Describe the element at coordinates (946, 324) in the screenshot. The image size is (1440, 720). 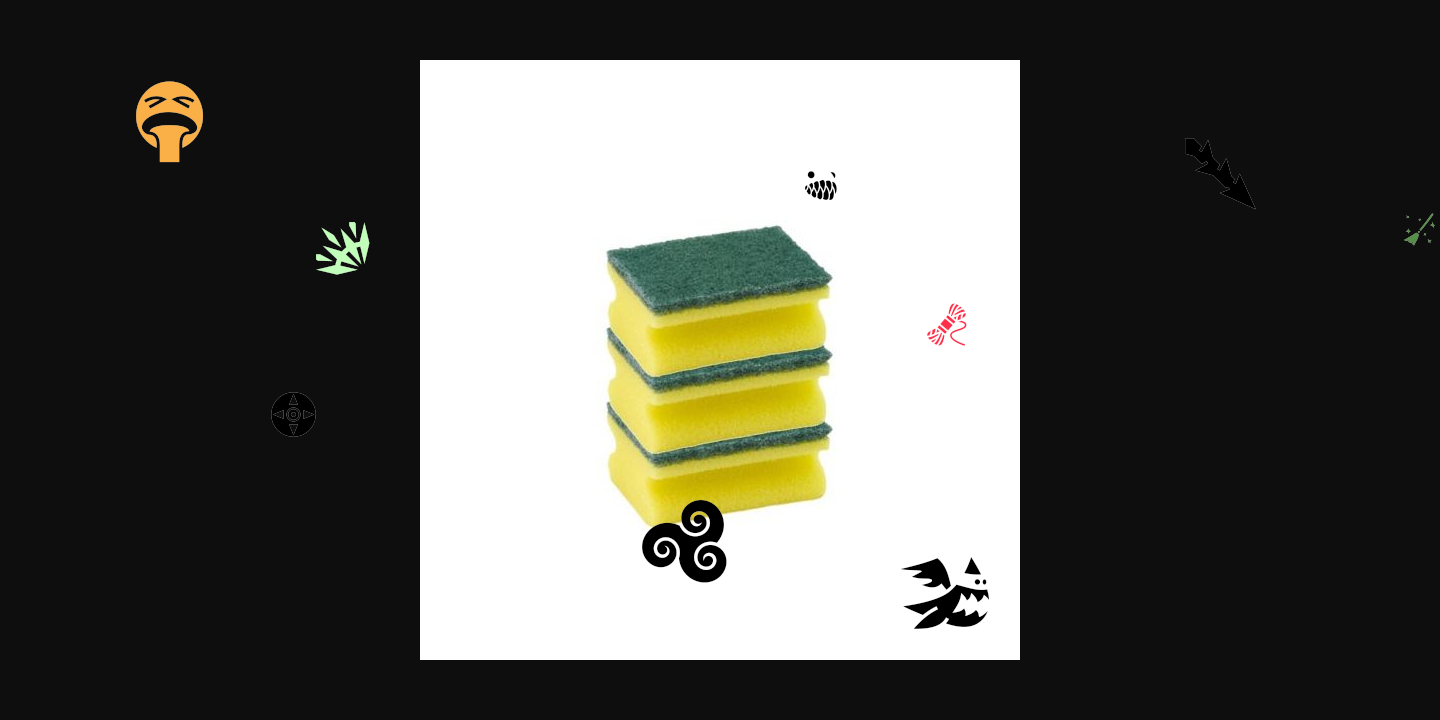
I see `crafting or knitting category in a game` at that location.